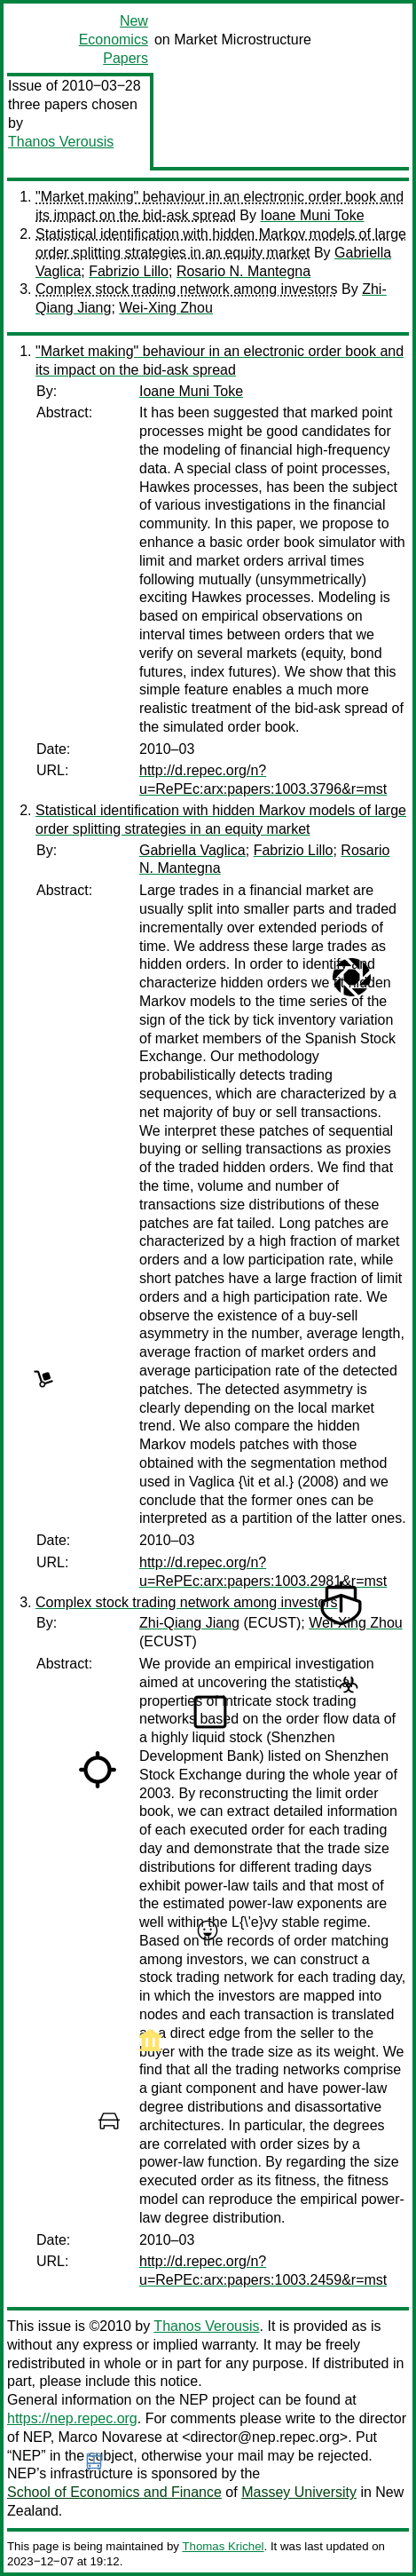 This screenshot has width=416, height=2576. I want to click on rate your experience positively, so click(208, 1930).